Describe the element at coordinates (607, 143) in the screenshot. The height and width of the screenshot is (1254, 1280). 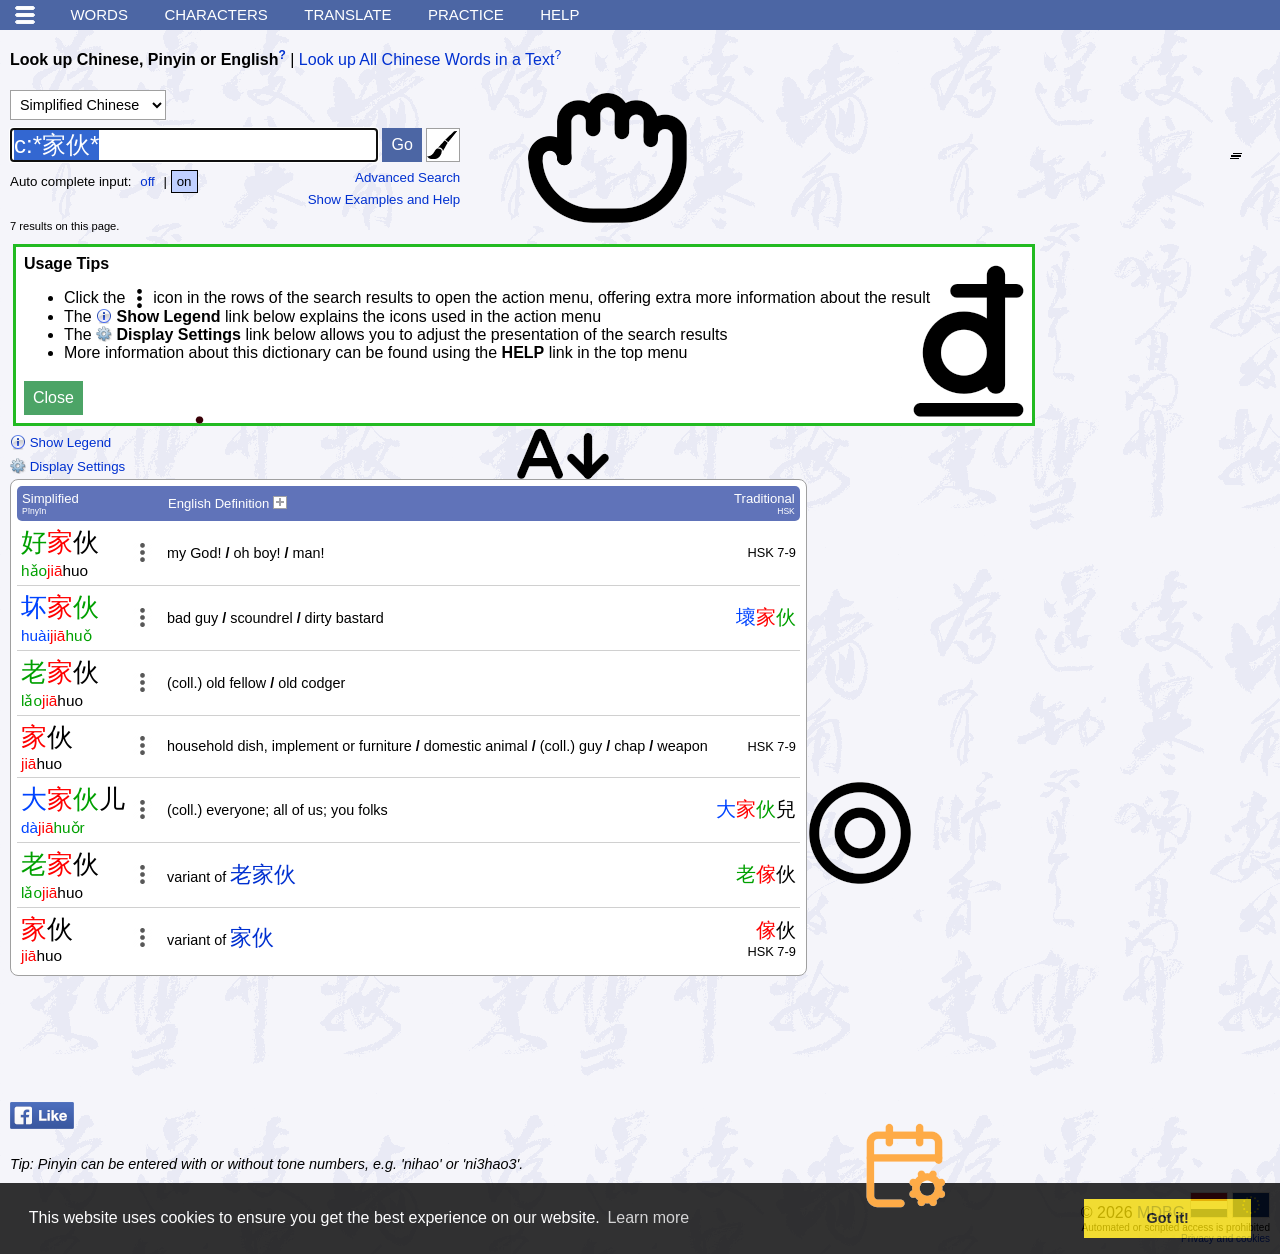
I see `drag to reorder items` at that location.